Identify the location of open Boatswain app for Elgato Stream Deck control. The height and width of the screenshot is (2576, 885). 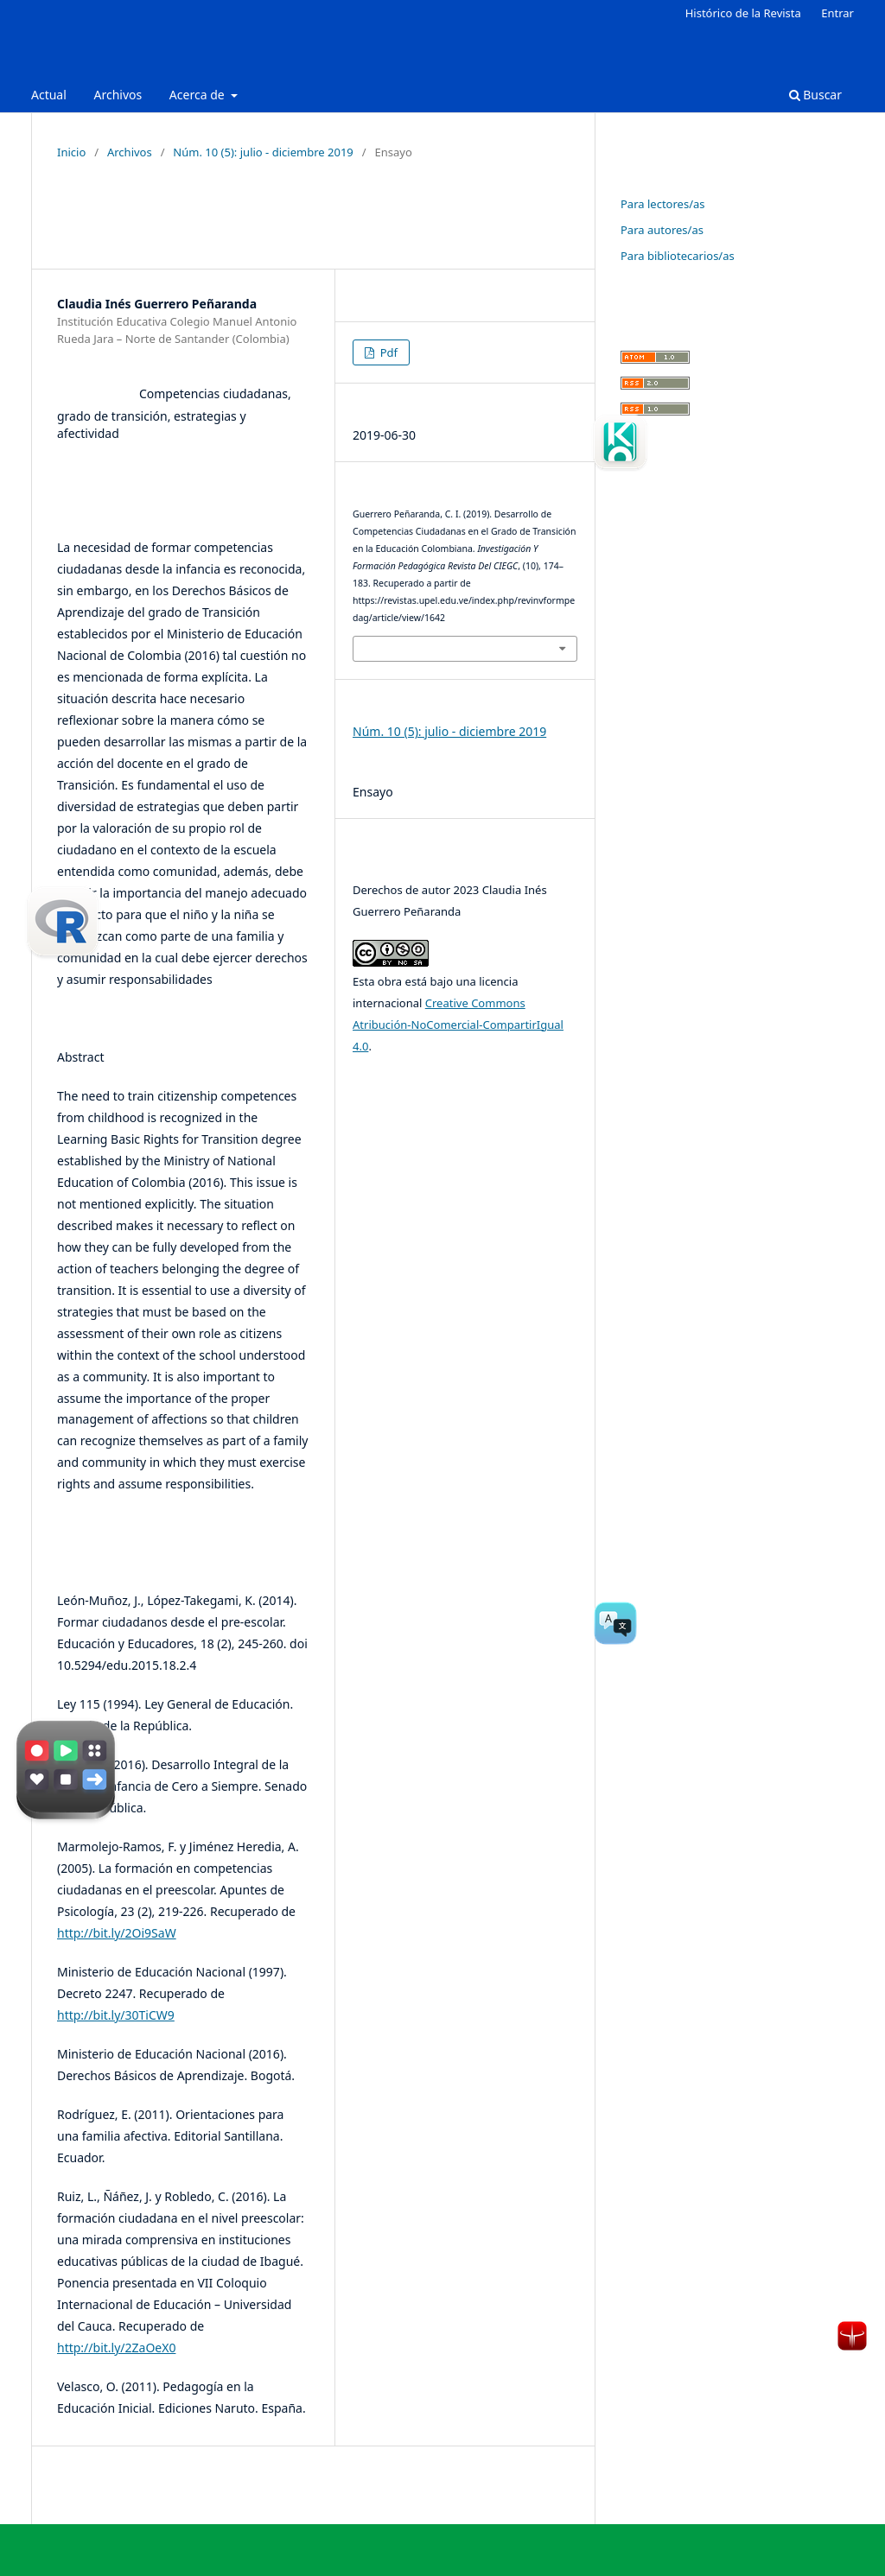
(66, 1770).